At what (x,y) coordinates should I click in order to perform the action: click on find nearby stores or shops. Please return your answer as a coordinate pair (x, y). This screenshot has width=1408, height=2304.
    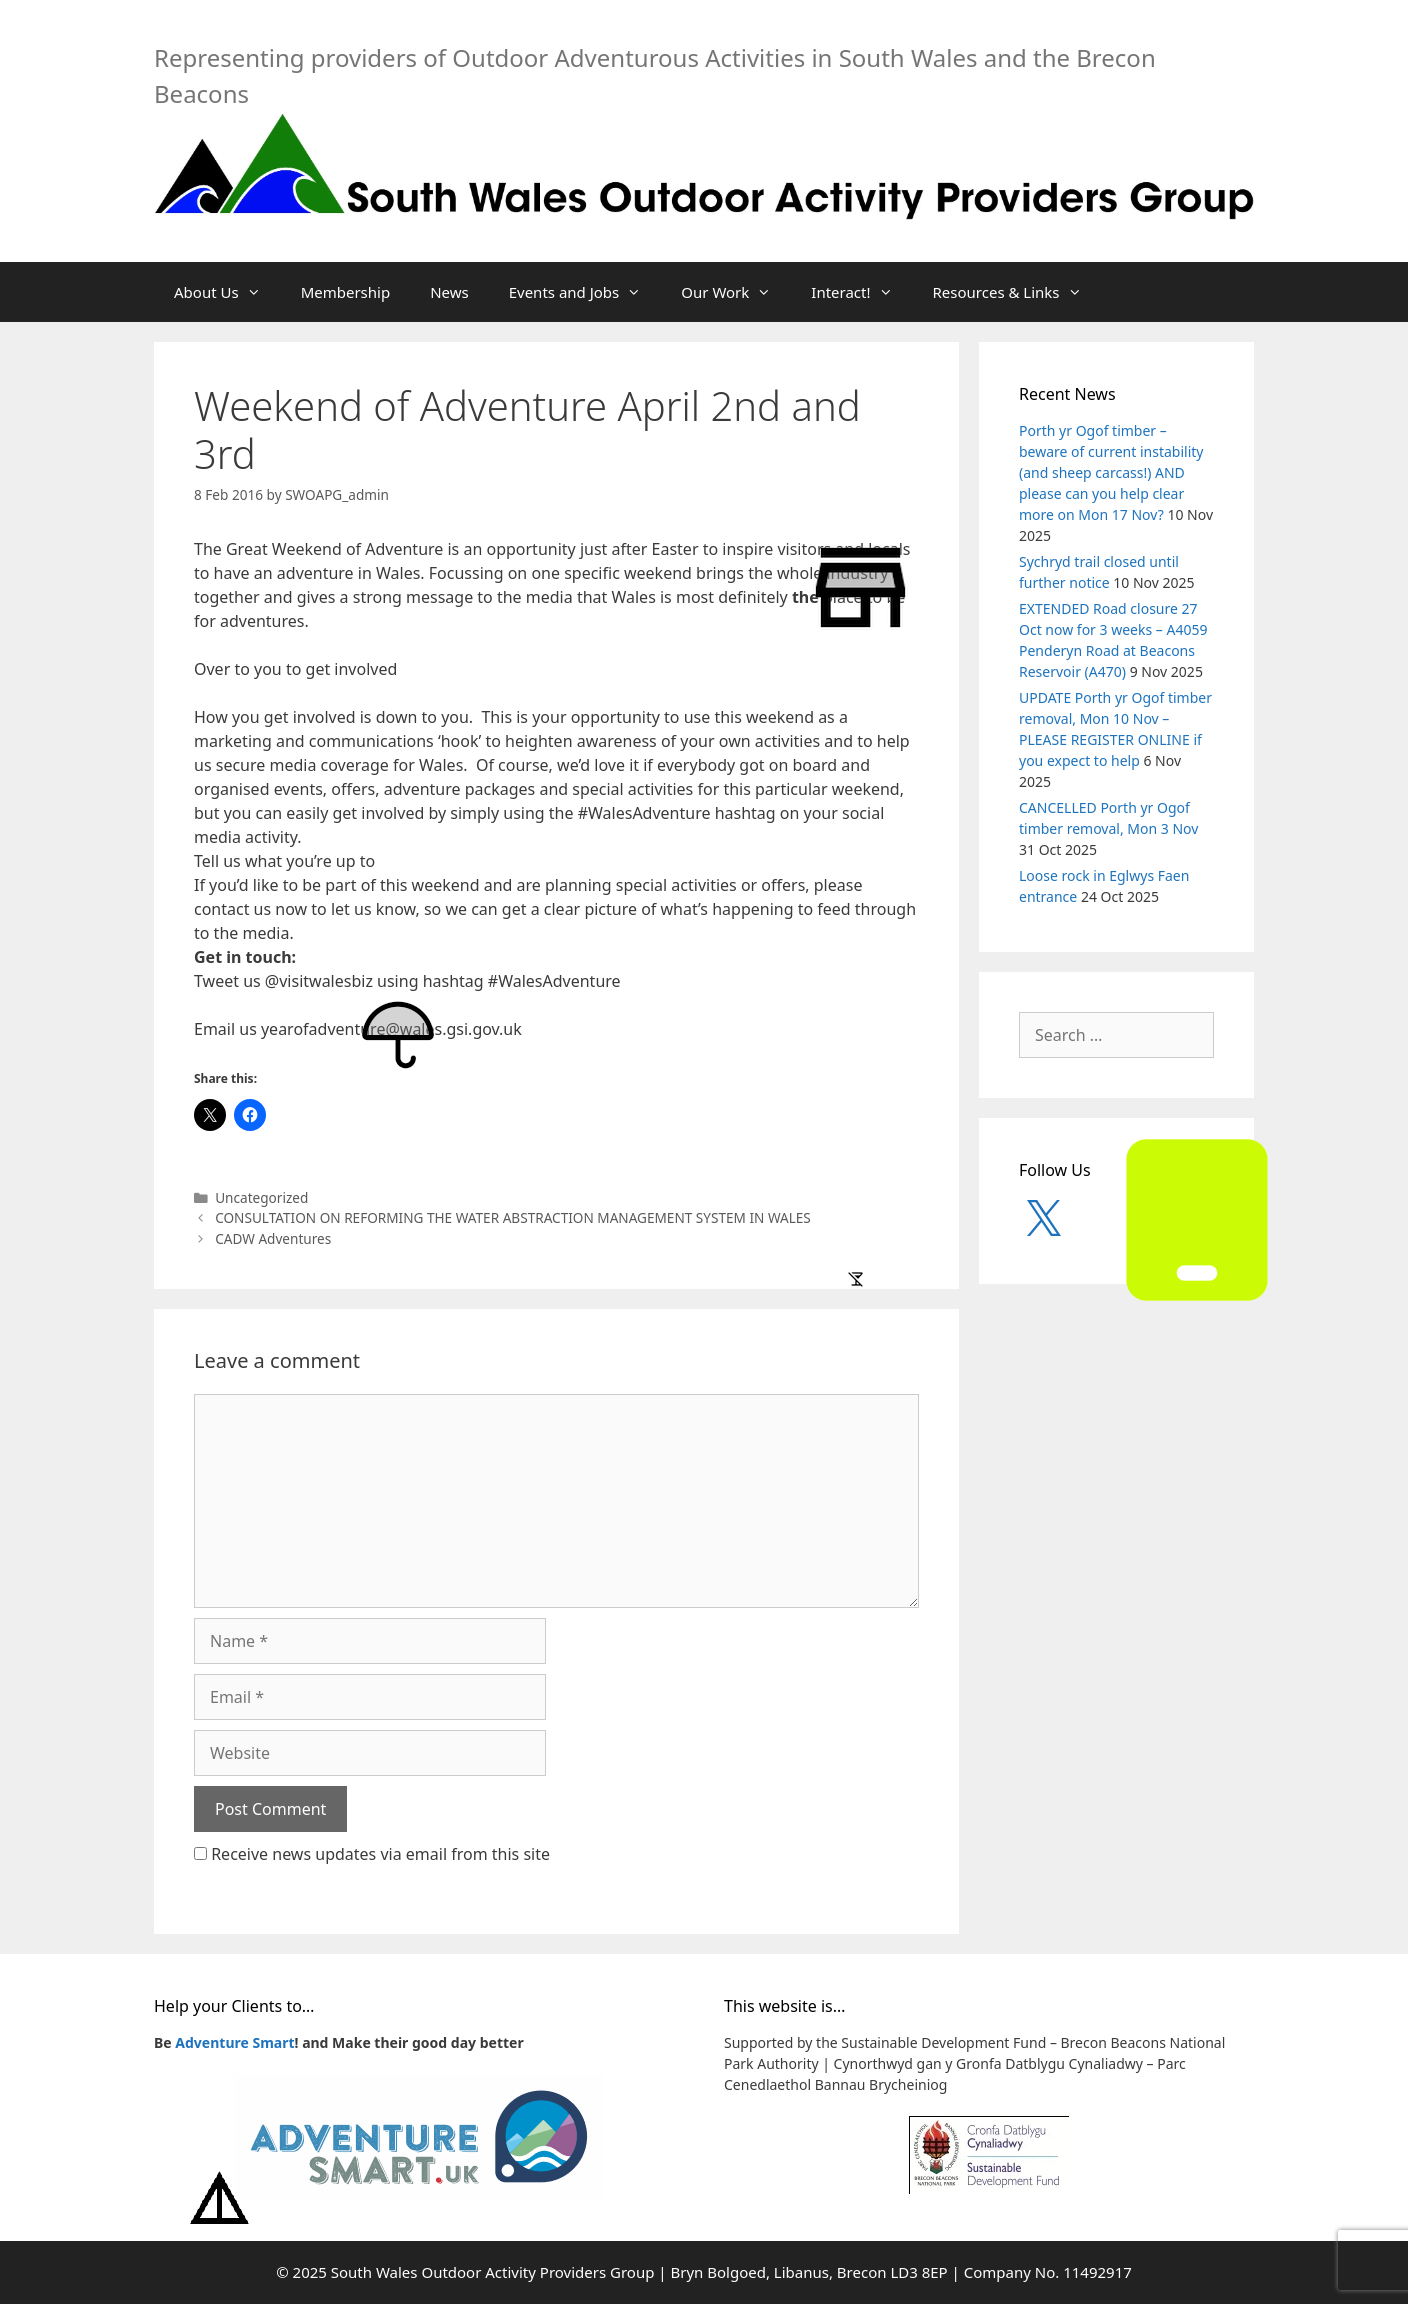
    Looking at the image, I should click on (860, 587).